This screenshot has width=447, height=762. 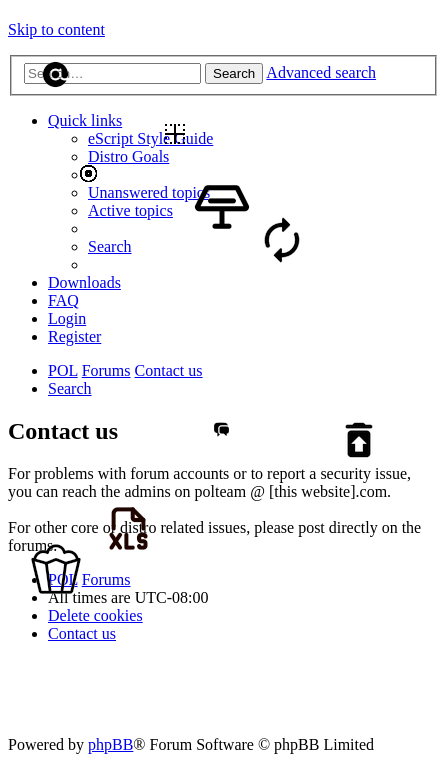 I want to click on access presentation mode, so click(x=222, y=207).